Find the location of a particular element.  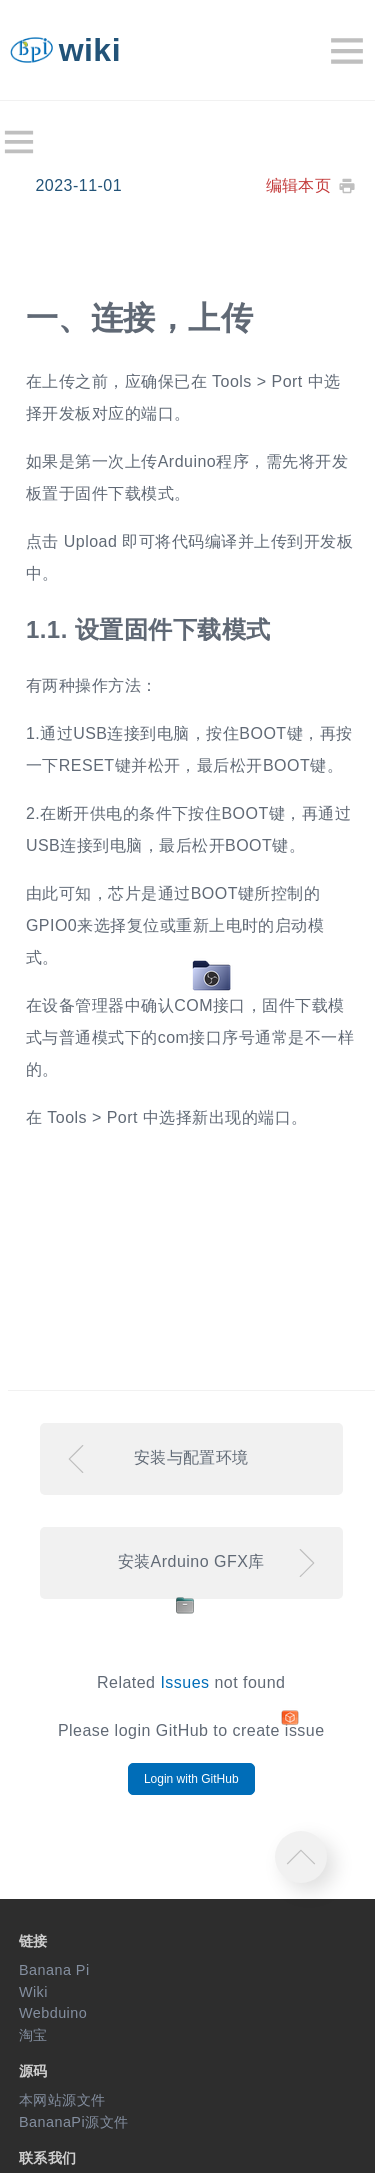

open a 3D model file is located at coordinates (290, 1717).